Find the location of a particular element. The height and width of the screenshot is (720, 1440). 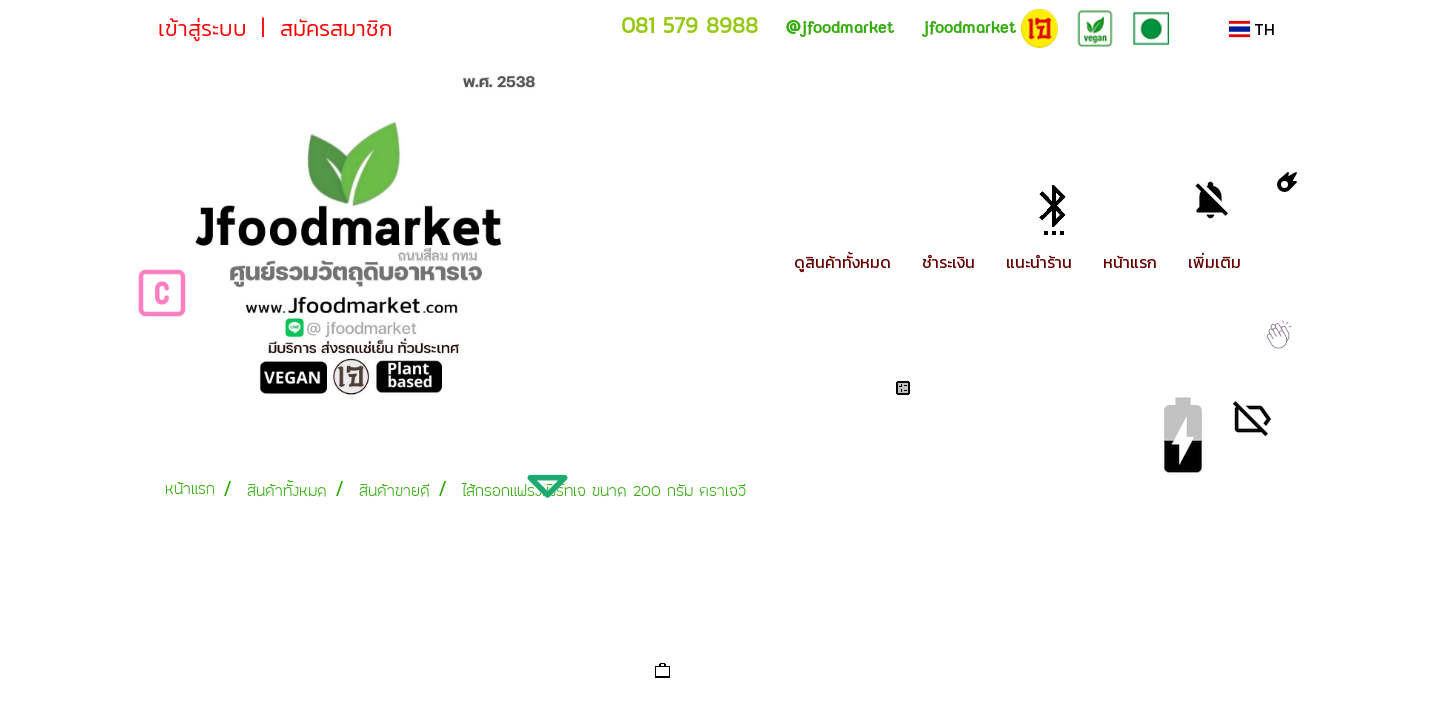

applaud or show appreciation for content is located at coordinates (1278, 334).